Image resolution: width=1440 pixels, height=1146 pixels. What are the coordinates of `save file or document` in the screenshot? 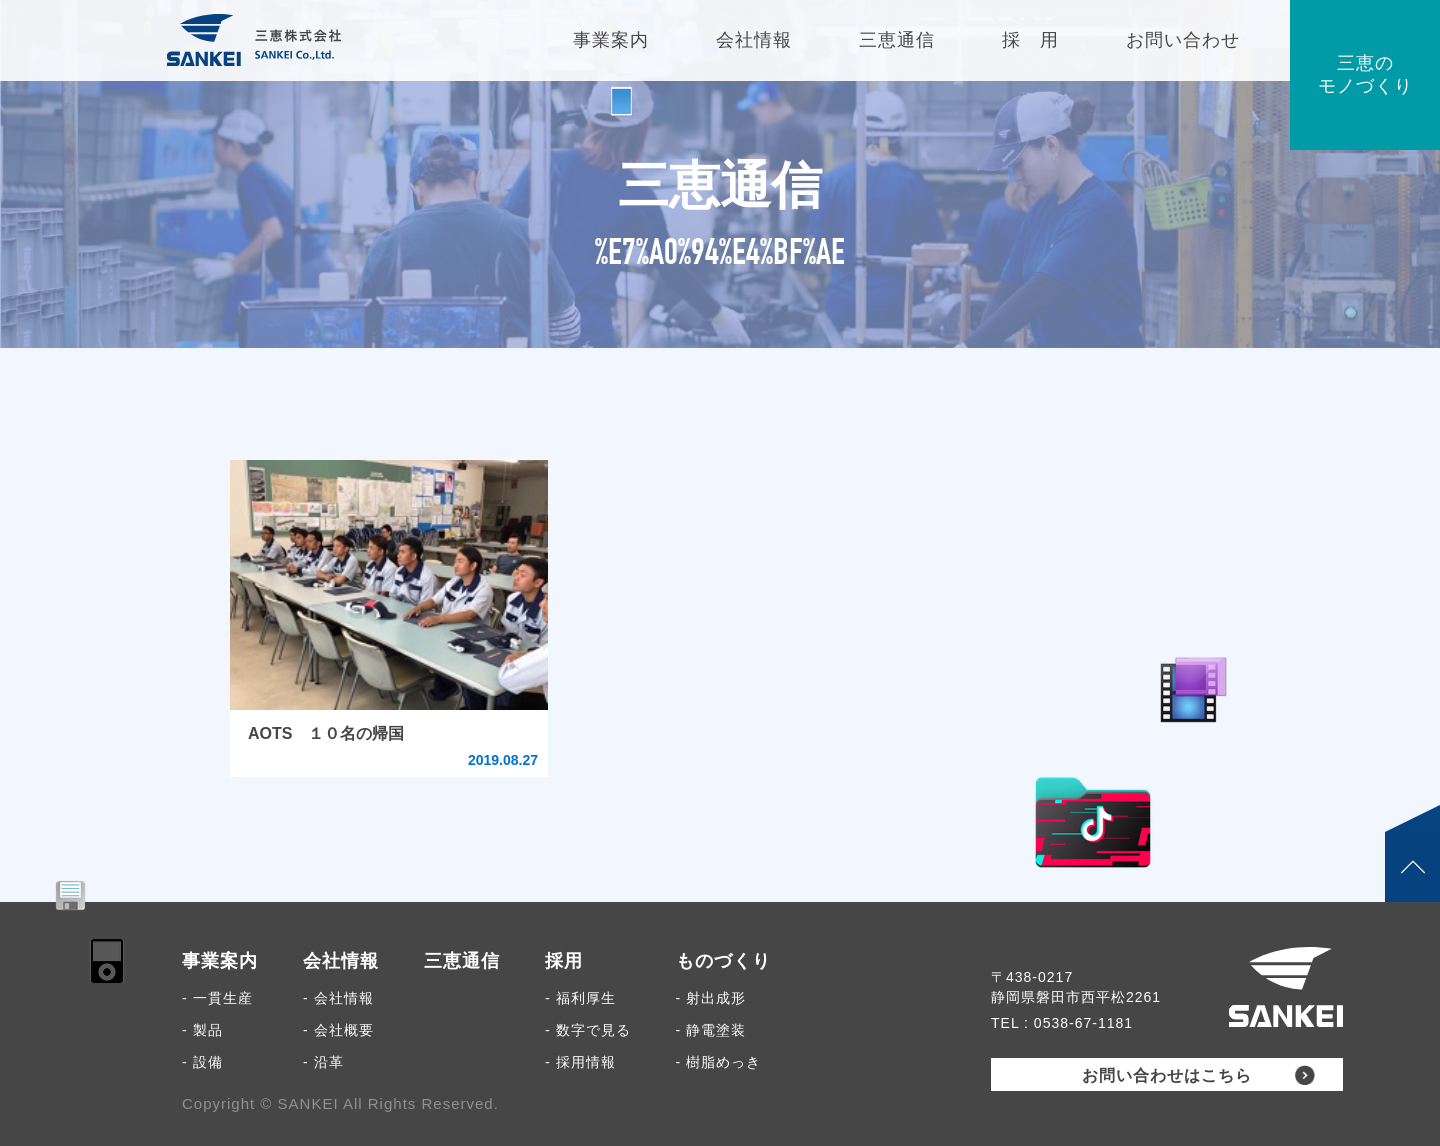 It's located at (70, 895).